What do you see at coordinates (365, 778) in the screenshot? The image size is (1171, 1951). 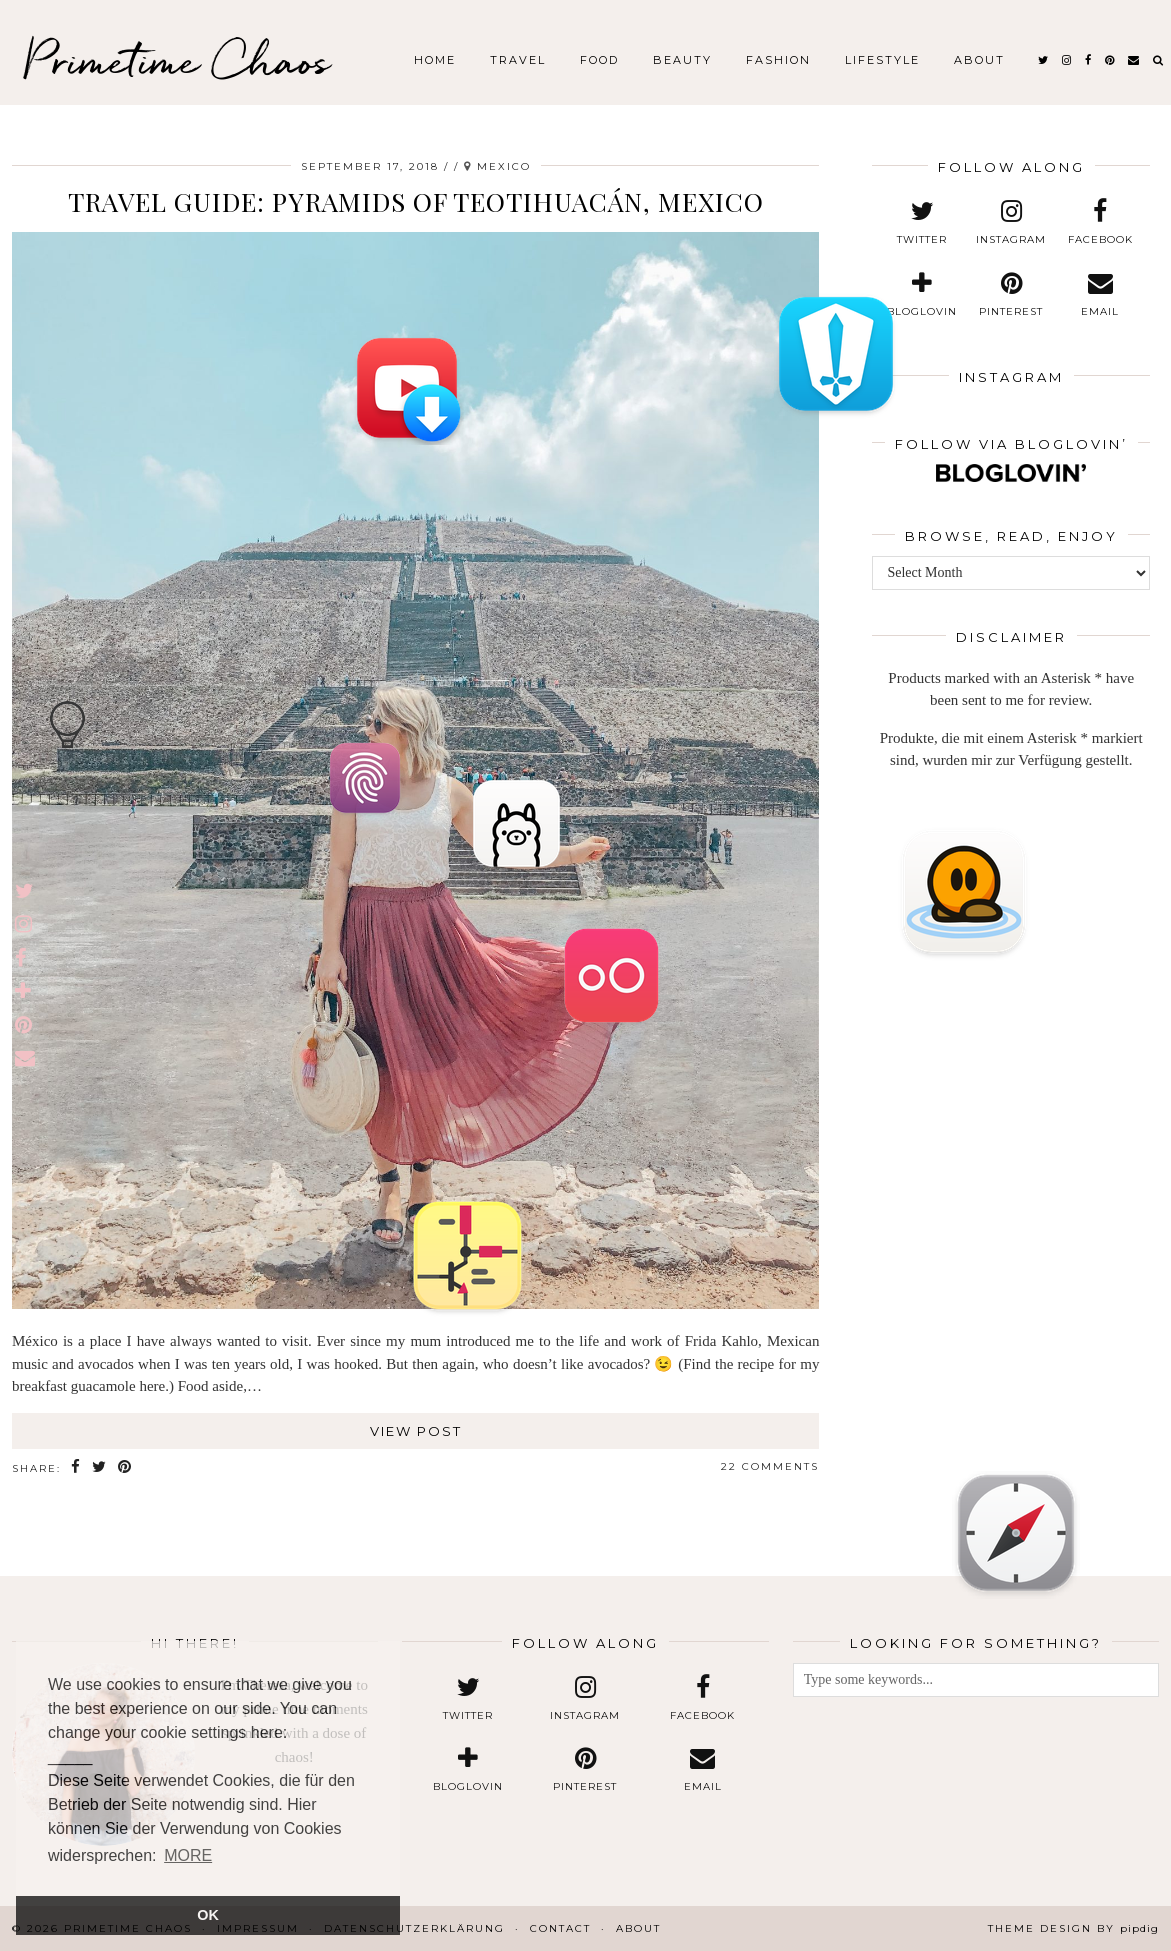 I see `open fingerprint authentication settings` at bounding box center [365, 778].